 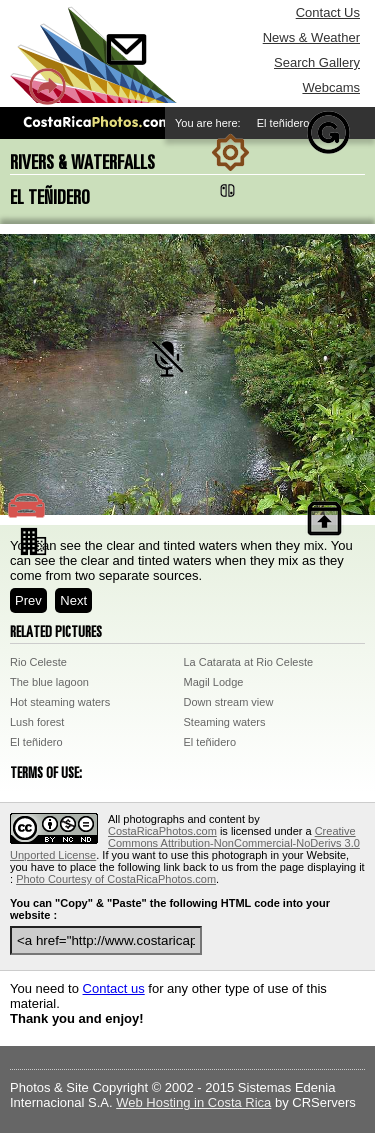 What do you see at coordinates (33, 541) in the screenshot?
I see `view business or company information` at bounding box center [33, 541].